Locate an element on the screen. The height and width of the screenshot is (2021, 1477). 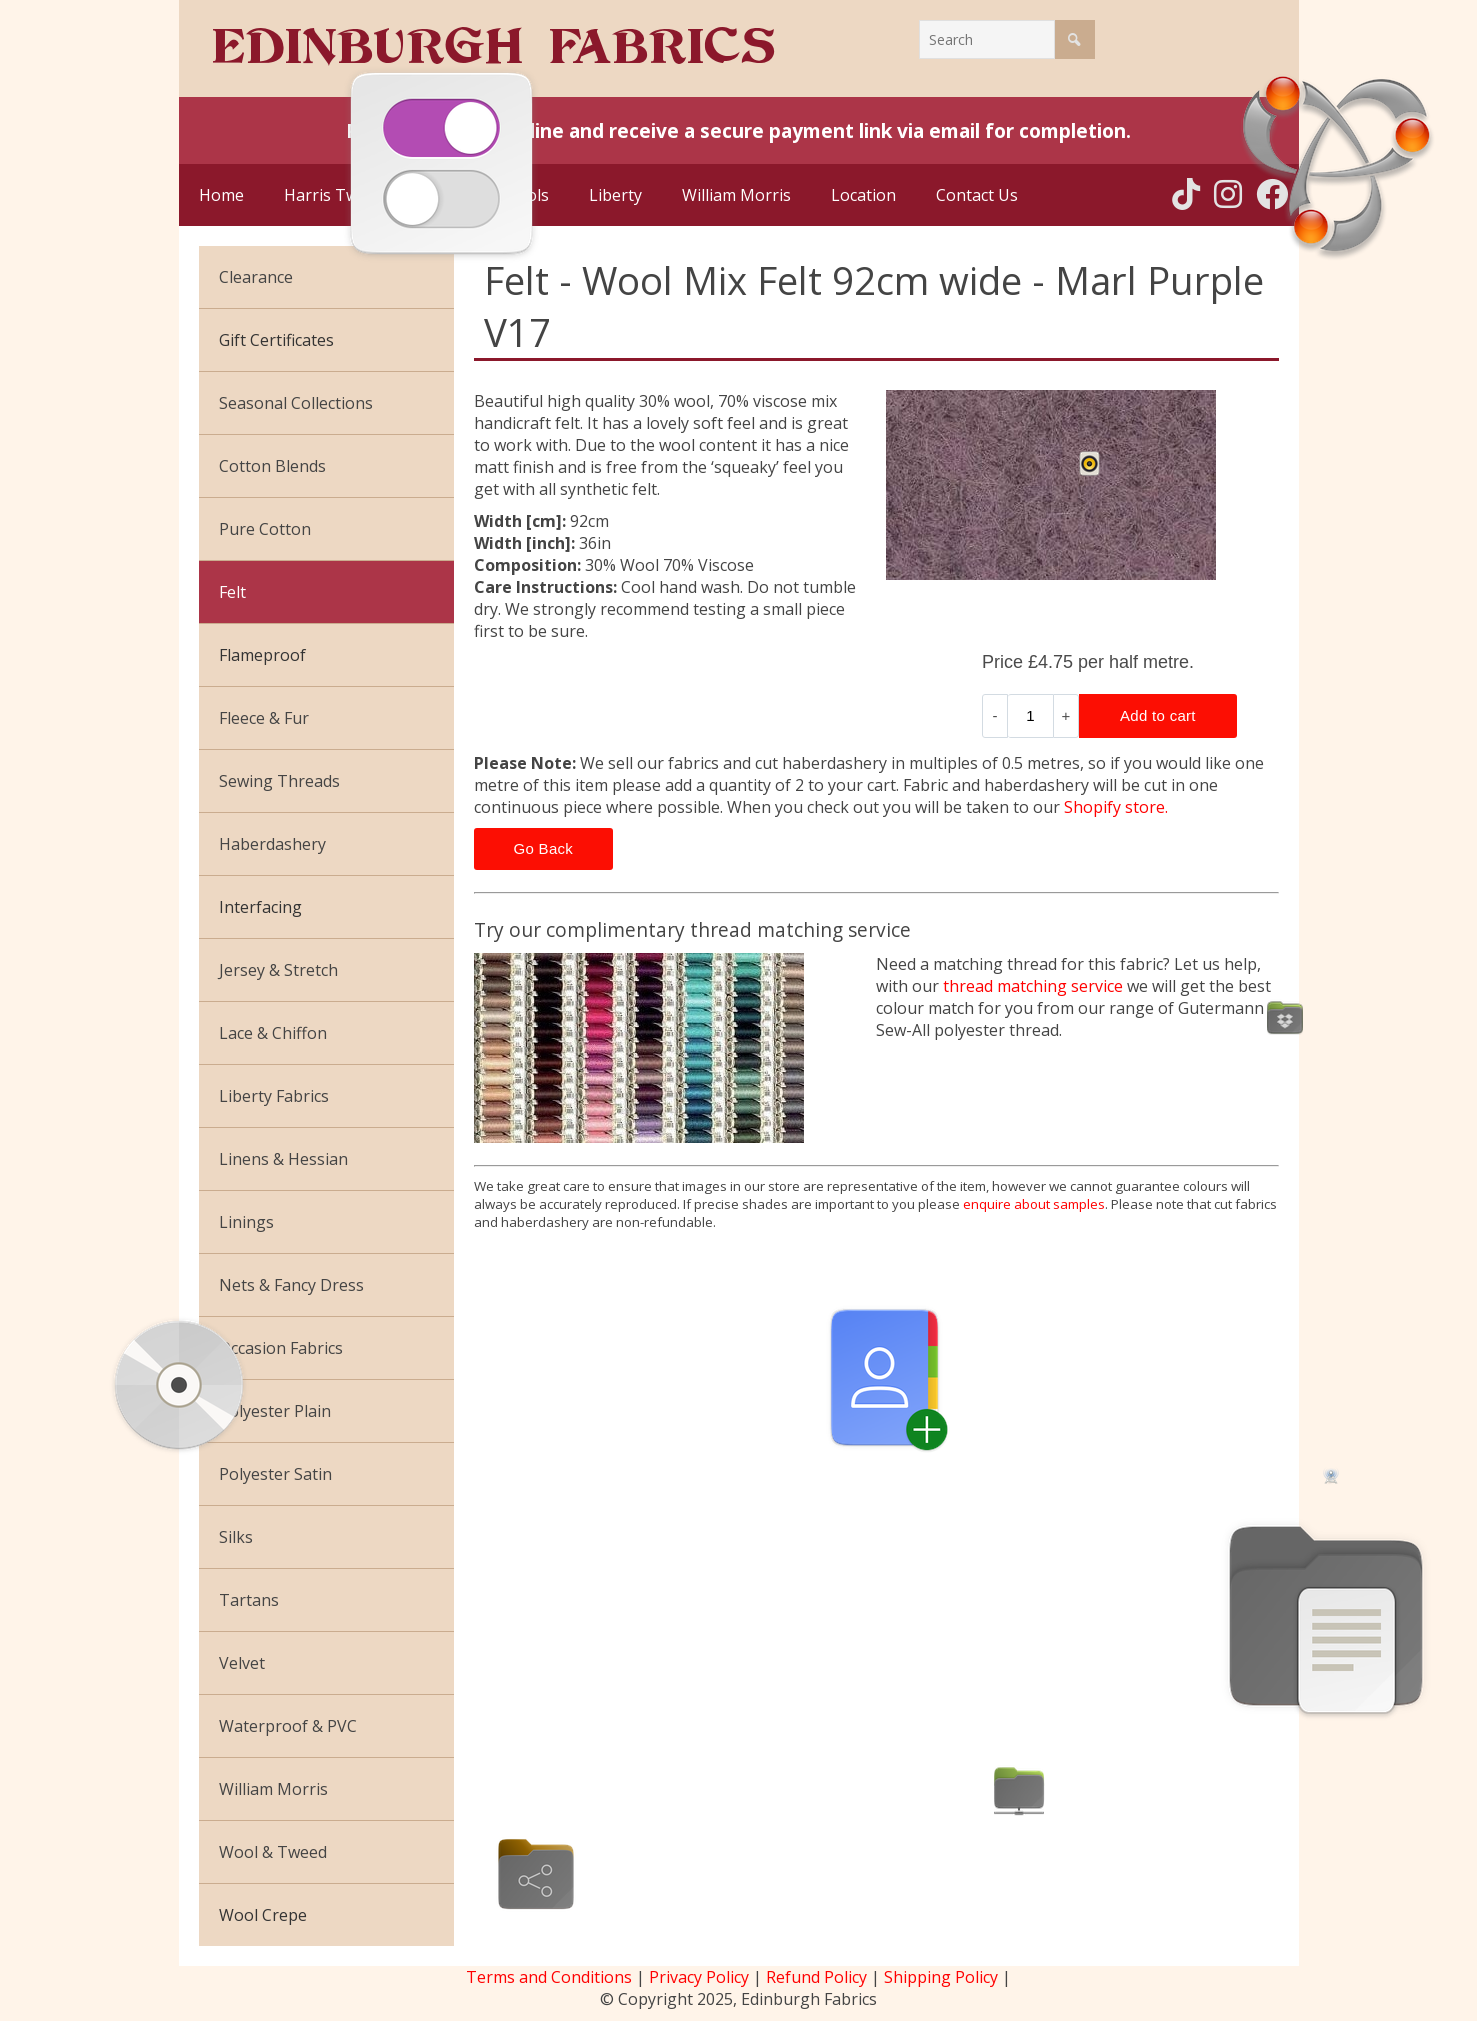
indicates wireless network connectivity status is located at coordinates (1331, 1476).